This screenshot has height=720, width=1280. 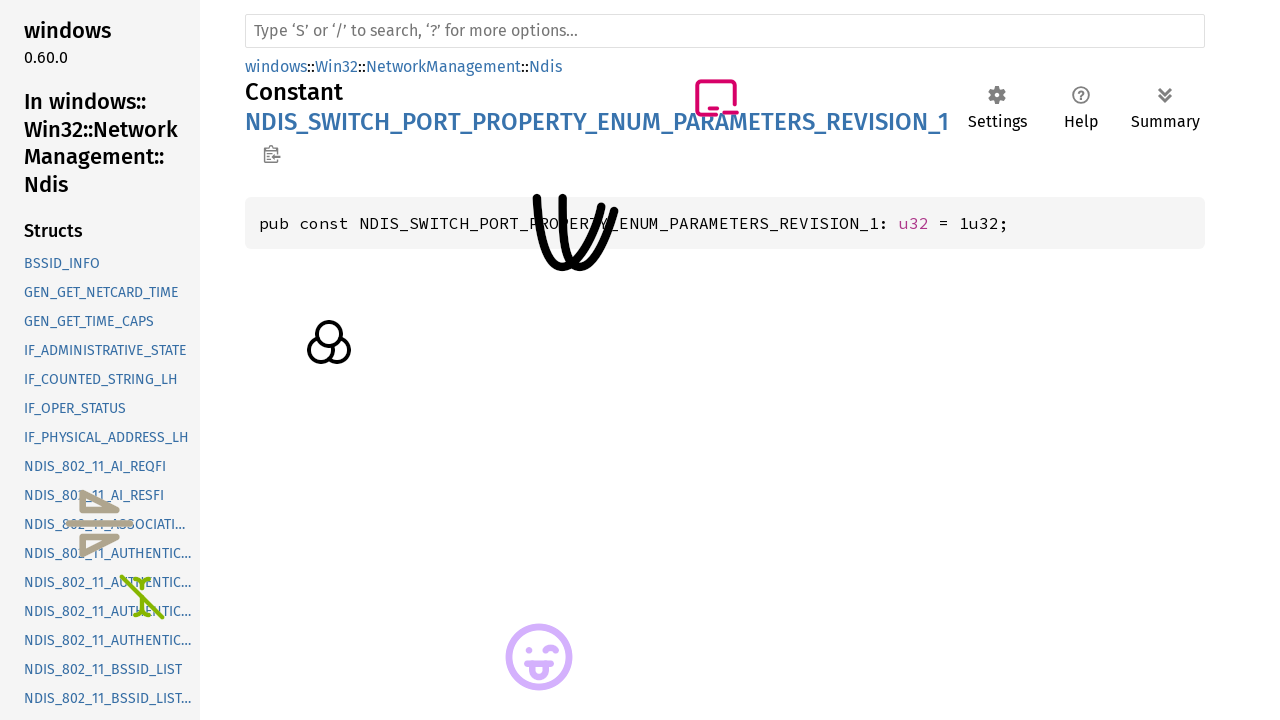 I want to click on add a playful or silly reaction, so click(x=539, y=657).